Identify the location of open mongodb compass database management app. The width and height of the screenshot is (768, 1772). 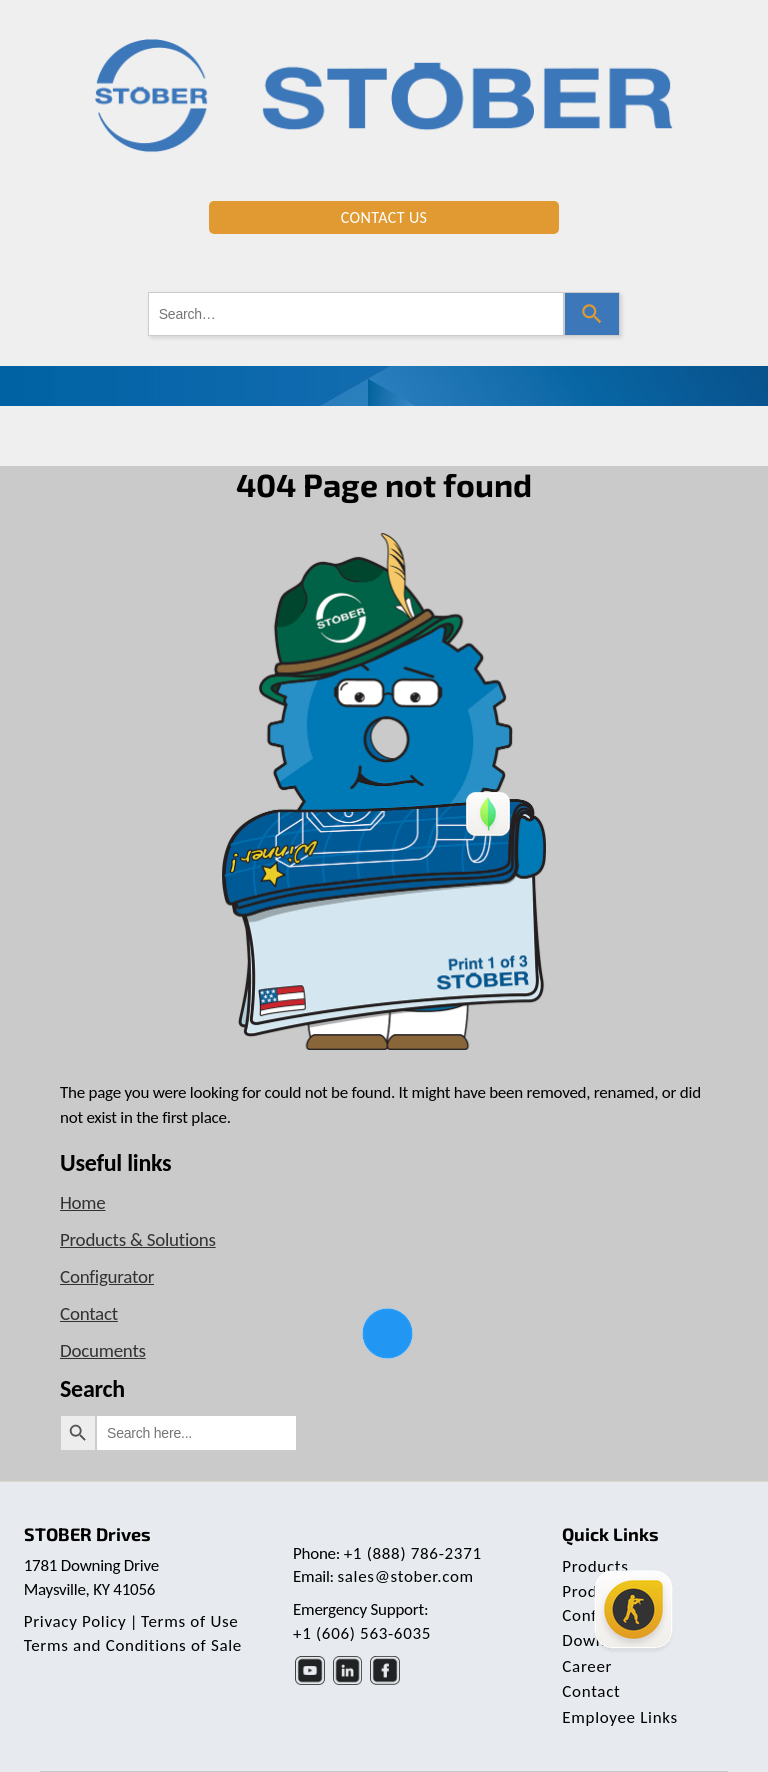
(488, 814).